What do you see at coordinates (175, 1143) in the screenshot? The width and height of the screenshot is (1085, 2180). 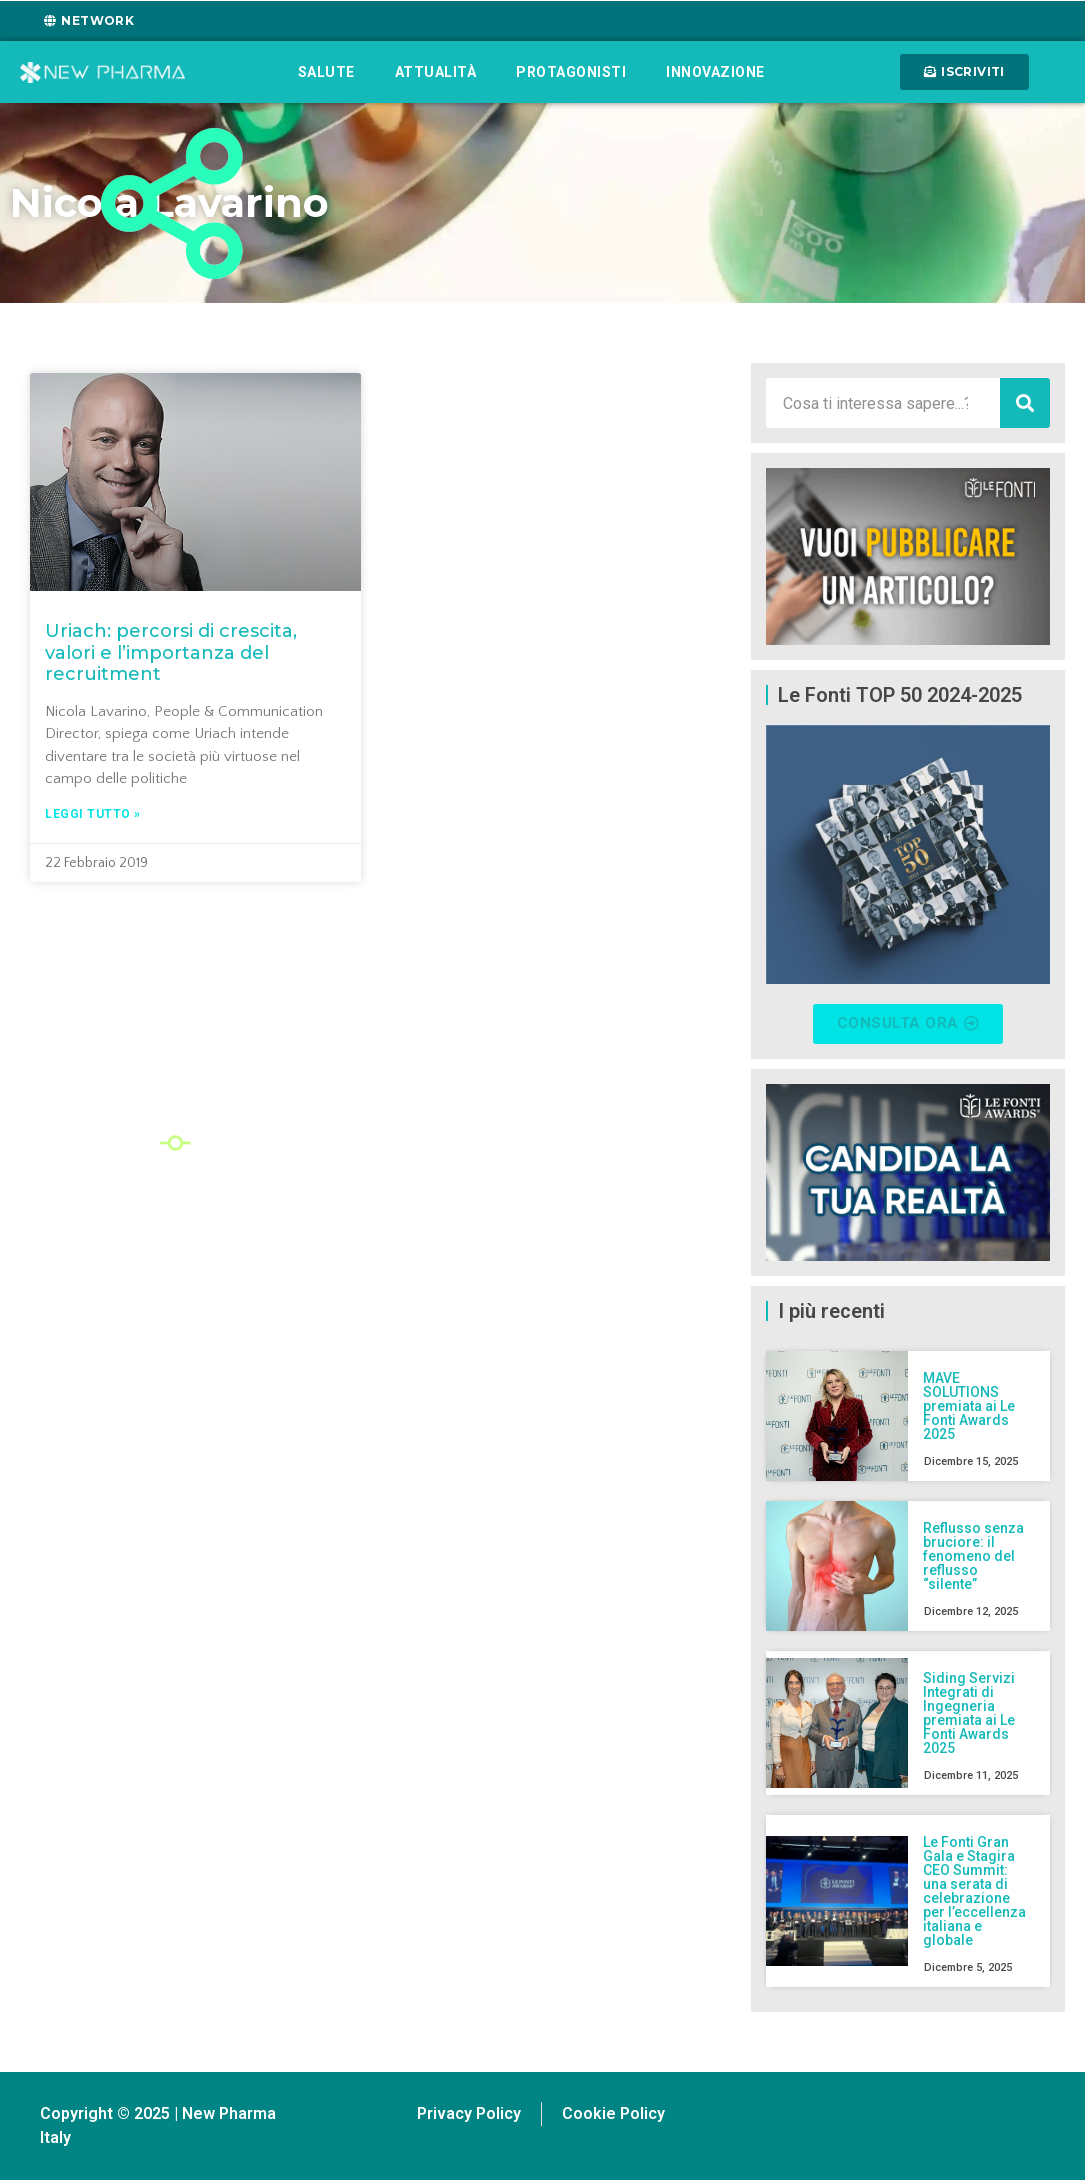 I see `view commit history` at bounding box center [175, 1143].